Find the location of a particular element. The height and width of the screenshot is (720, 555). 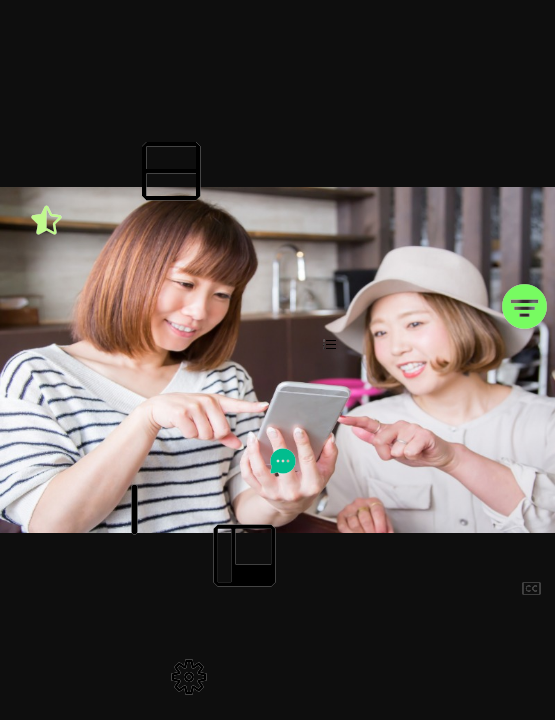

filter or sort content is located at coordinates (524, 306).